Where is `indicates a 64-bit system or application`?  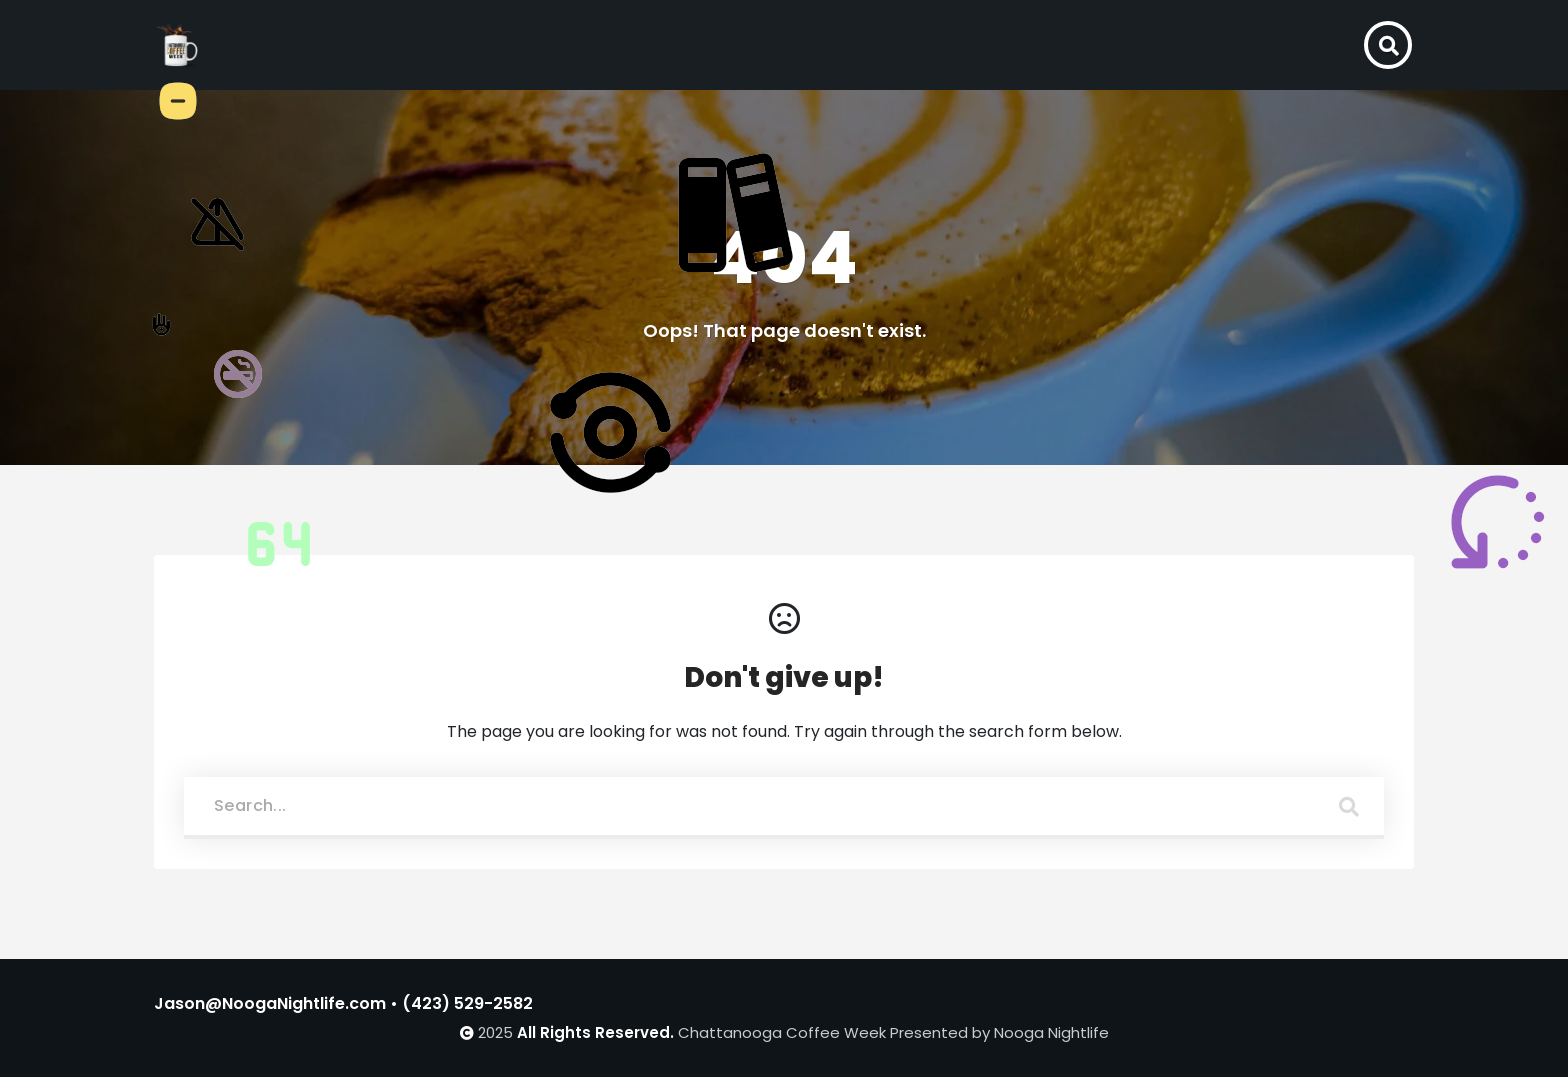 indicates a 64-bit system or application is located at coordinates (279, 544).